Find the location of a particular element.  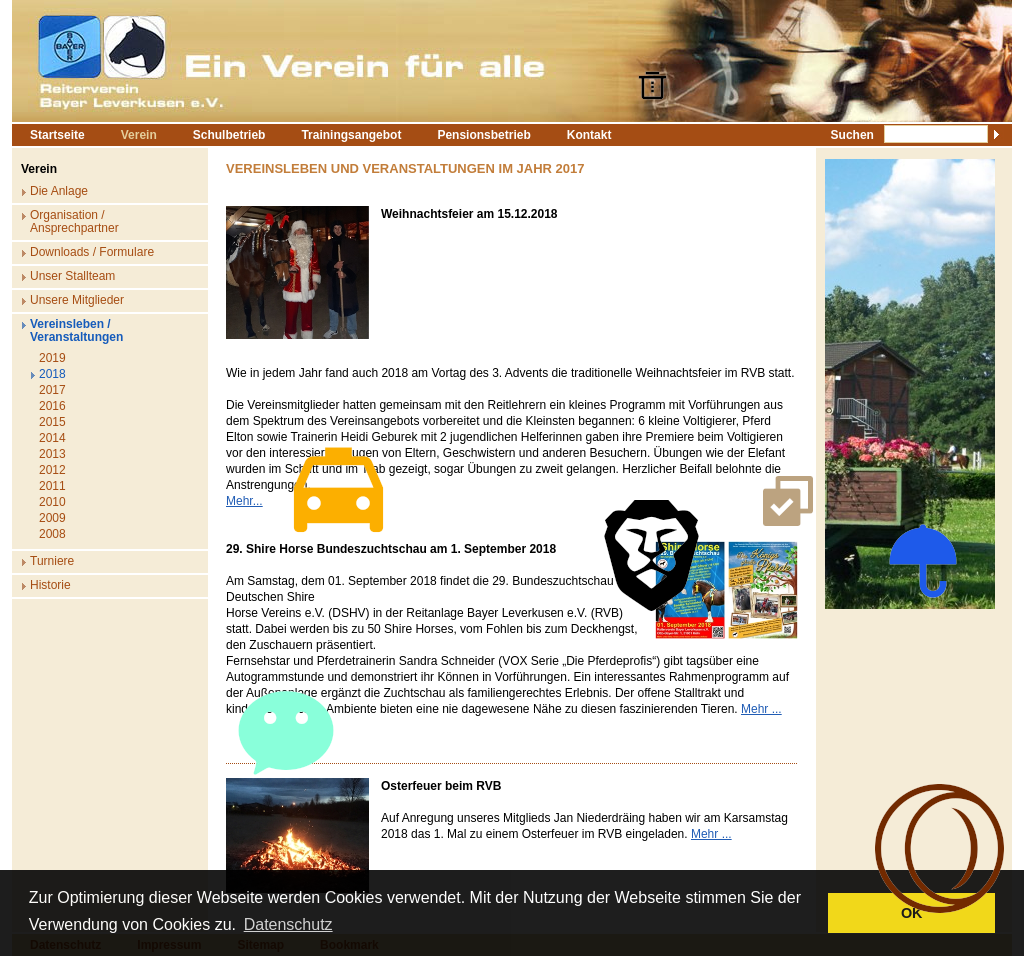

select multiple items at once is located at coordinates (788, 501).